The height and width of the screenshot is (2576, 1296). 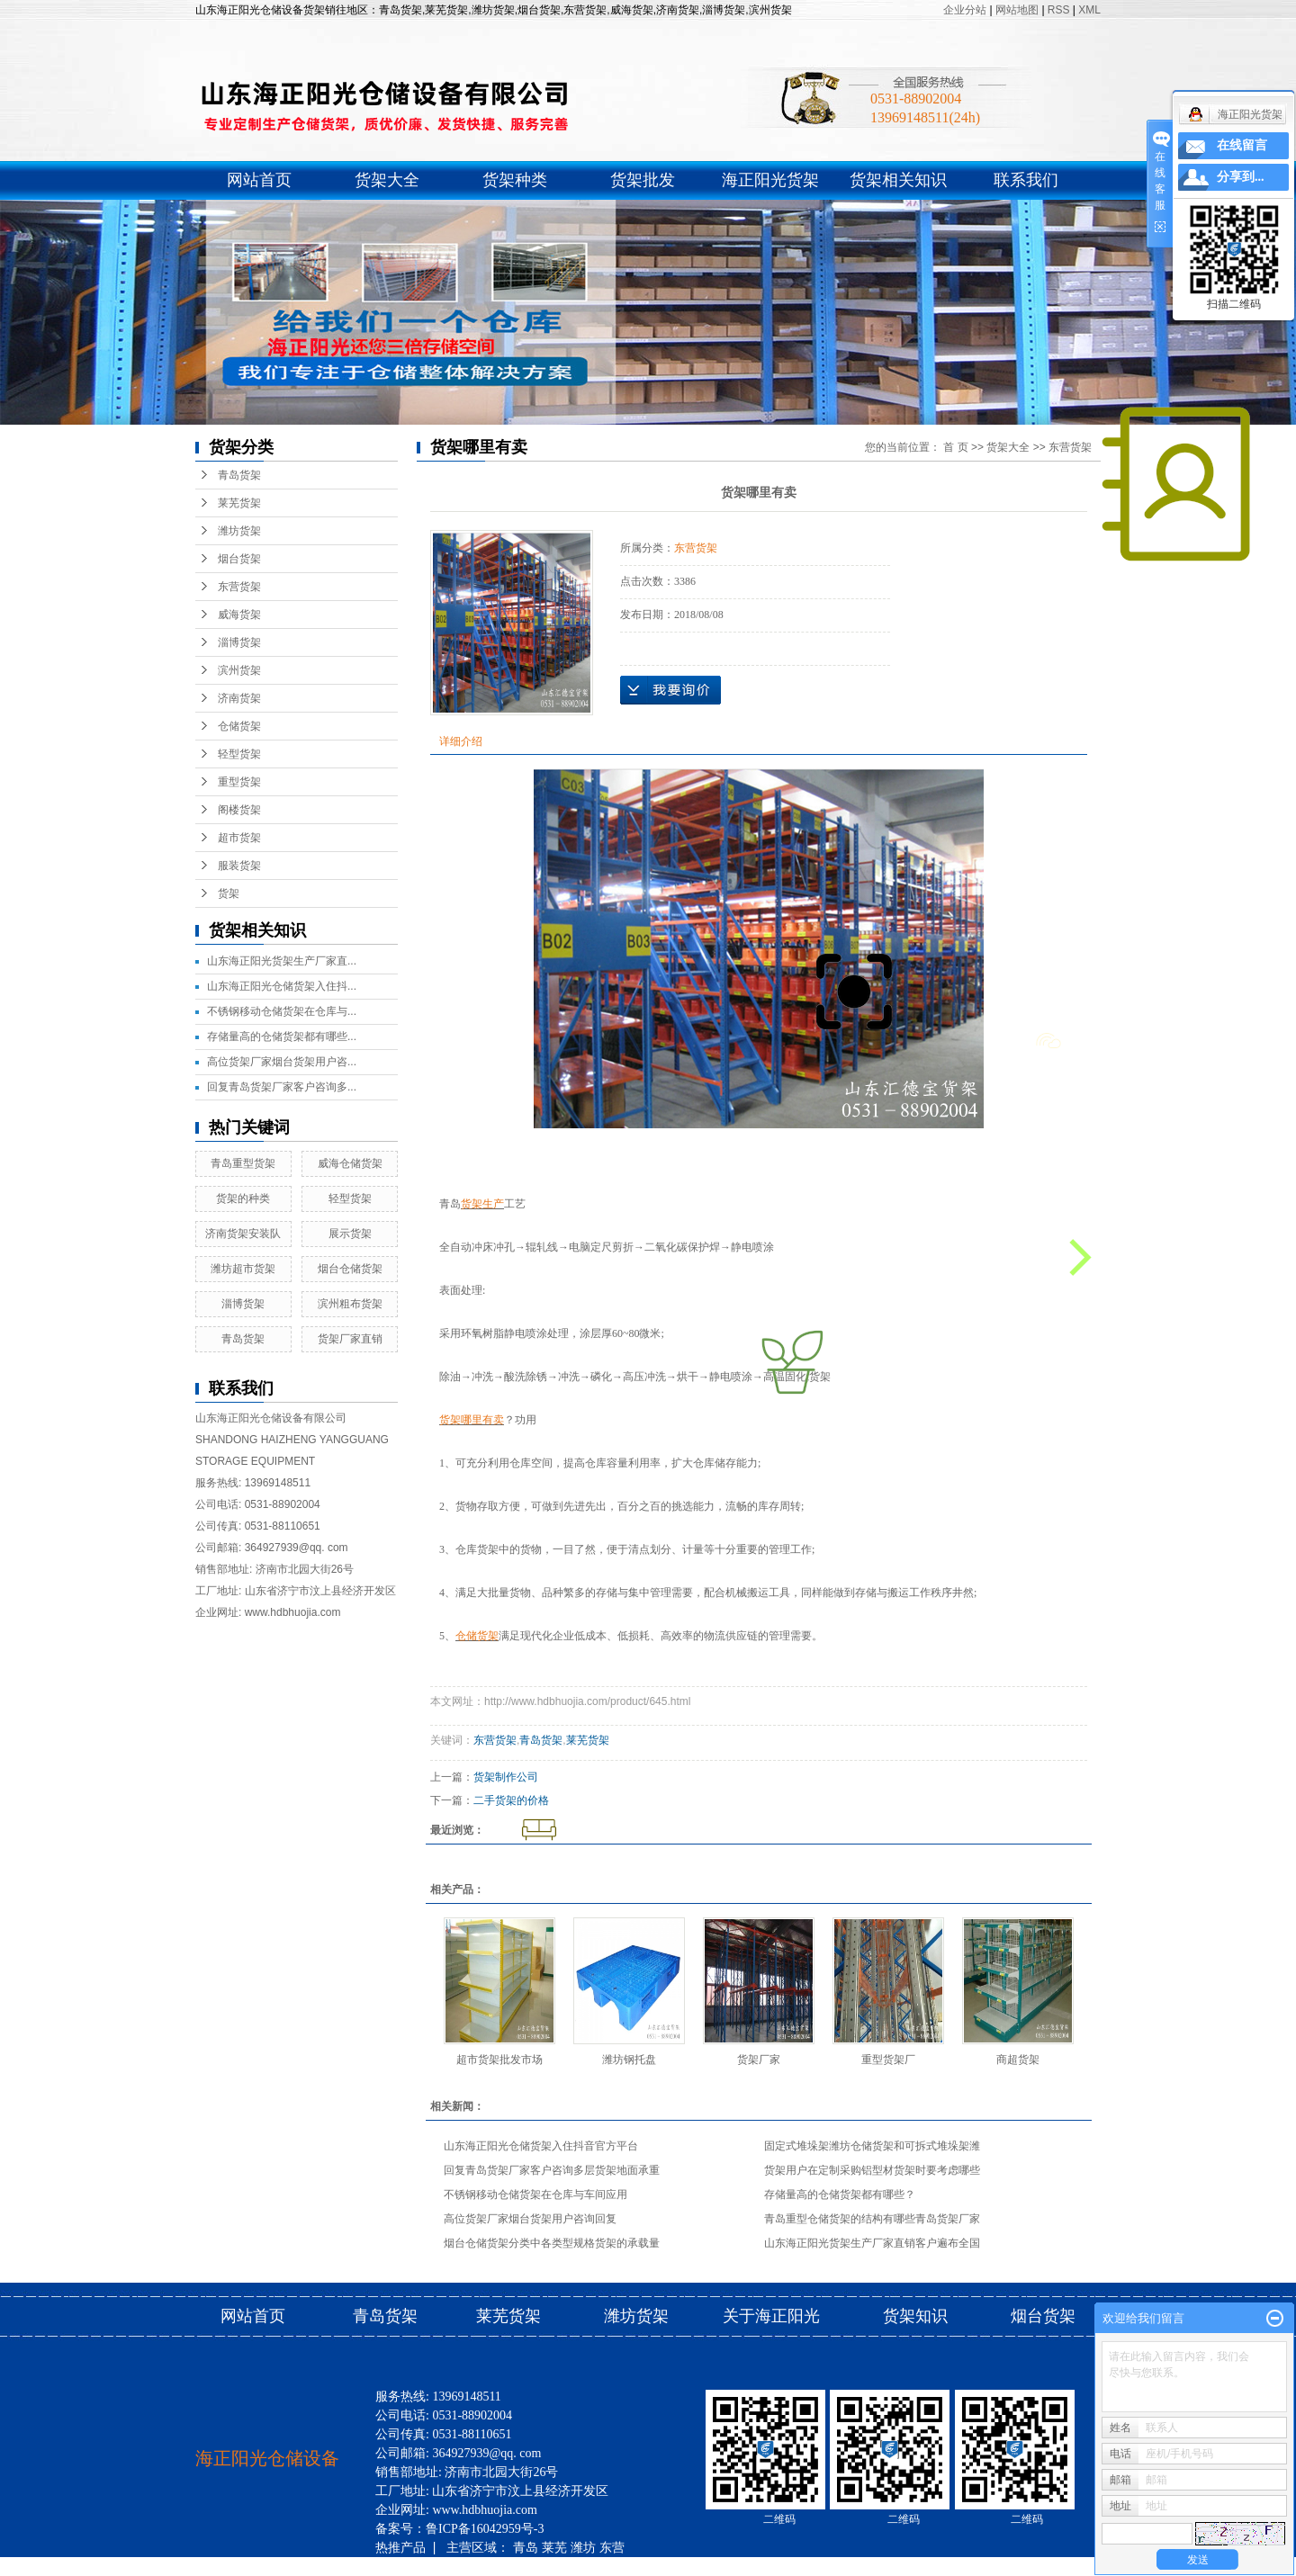 I want to click on view weather conditions, so click(x=1048, y=1040).